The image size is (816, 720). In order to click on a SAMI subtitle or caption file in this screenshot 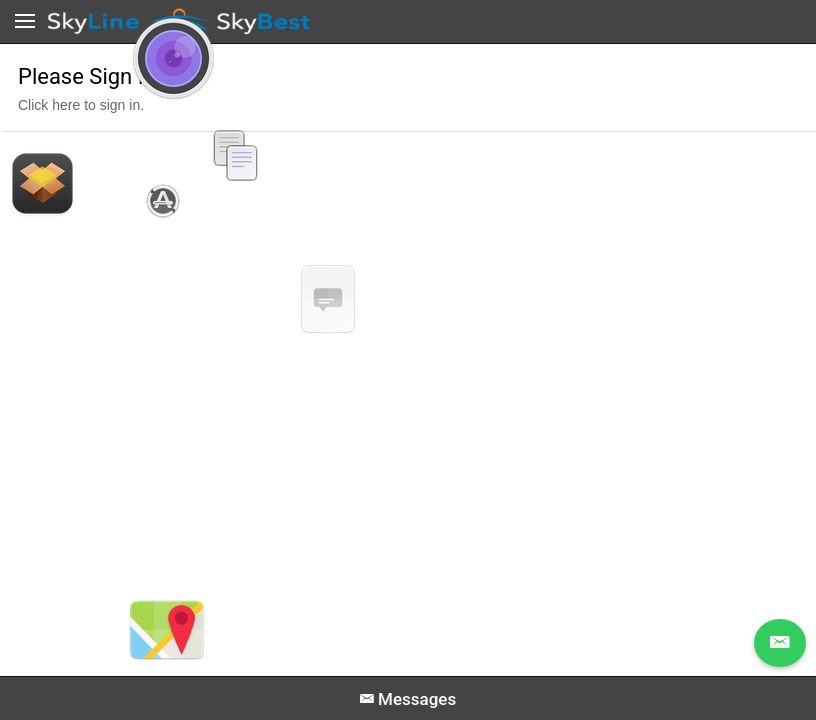, I will do `click(328, 299)`.